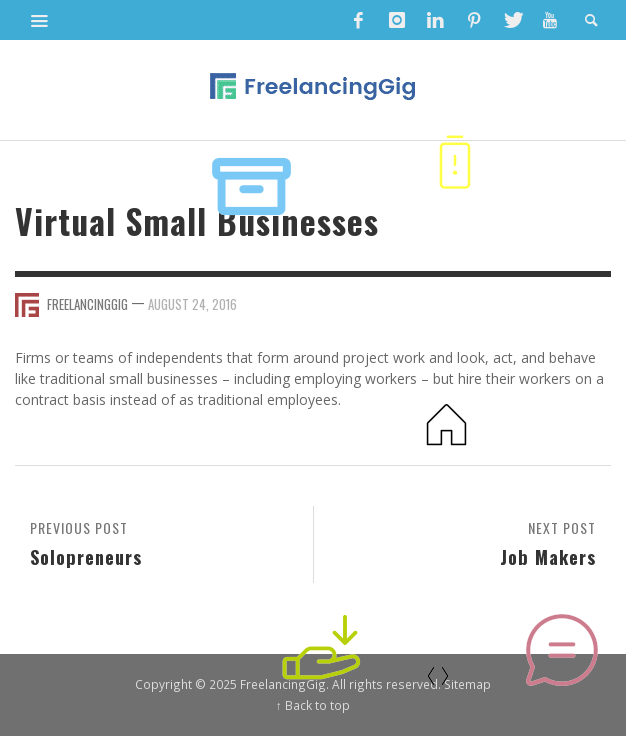 The width and height of the screenshot is (626, 736). Describe the element at coordinates (251, 186) in the screenshot. I see `archive item or conversation` at that location.